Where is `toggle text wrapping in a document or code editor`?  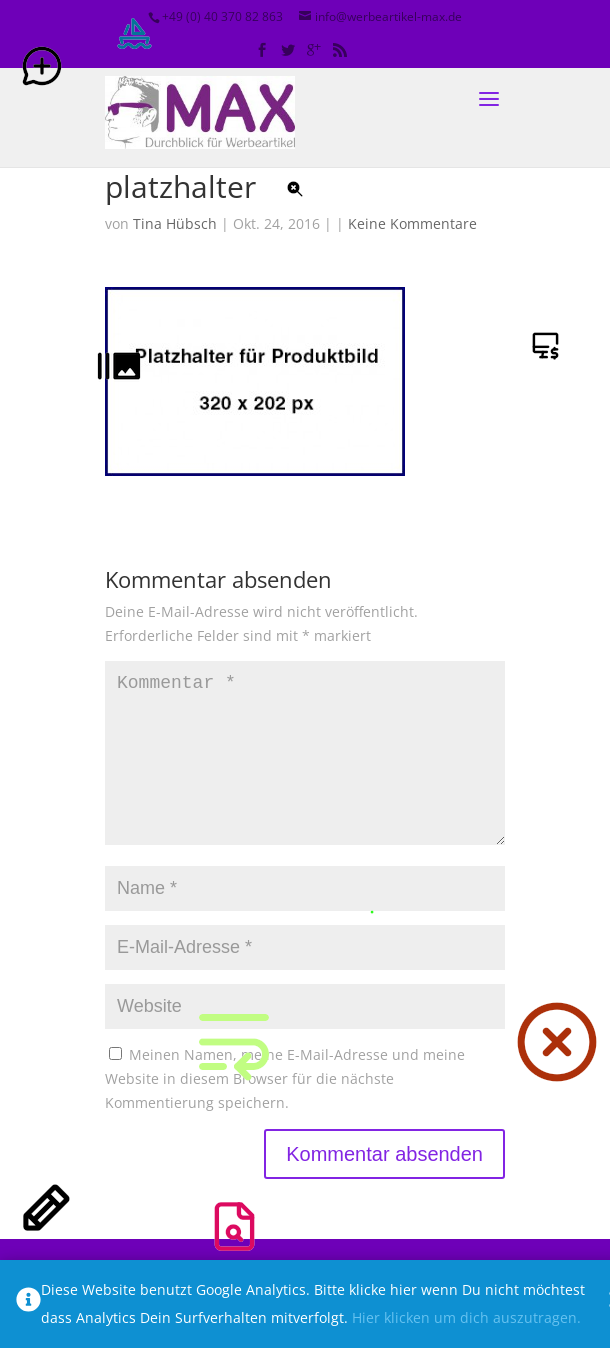 toggle text wrapping in a document or code editor is located at coordinates (234, 1042).